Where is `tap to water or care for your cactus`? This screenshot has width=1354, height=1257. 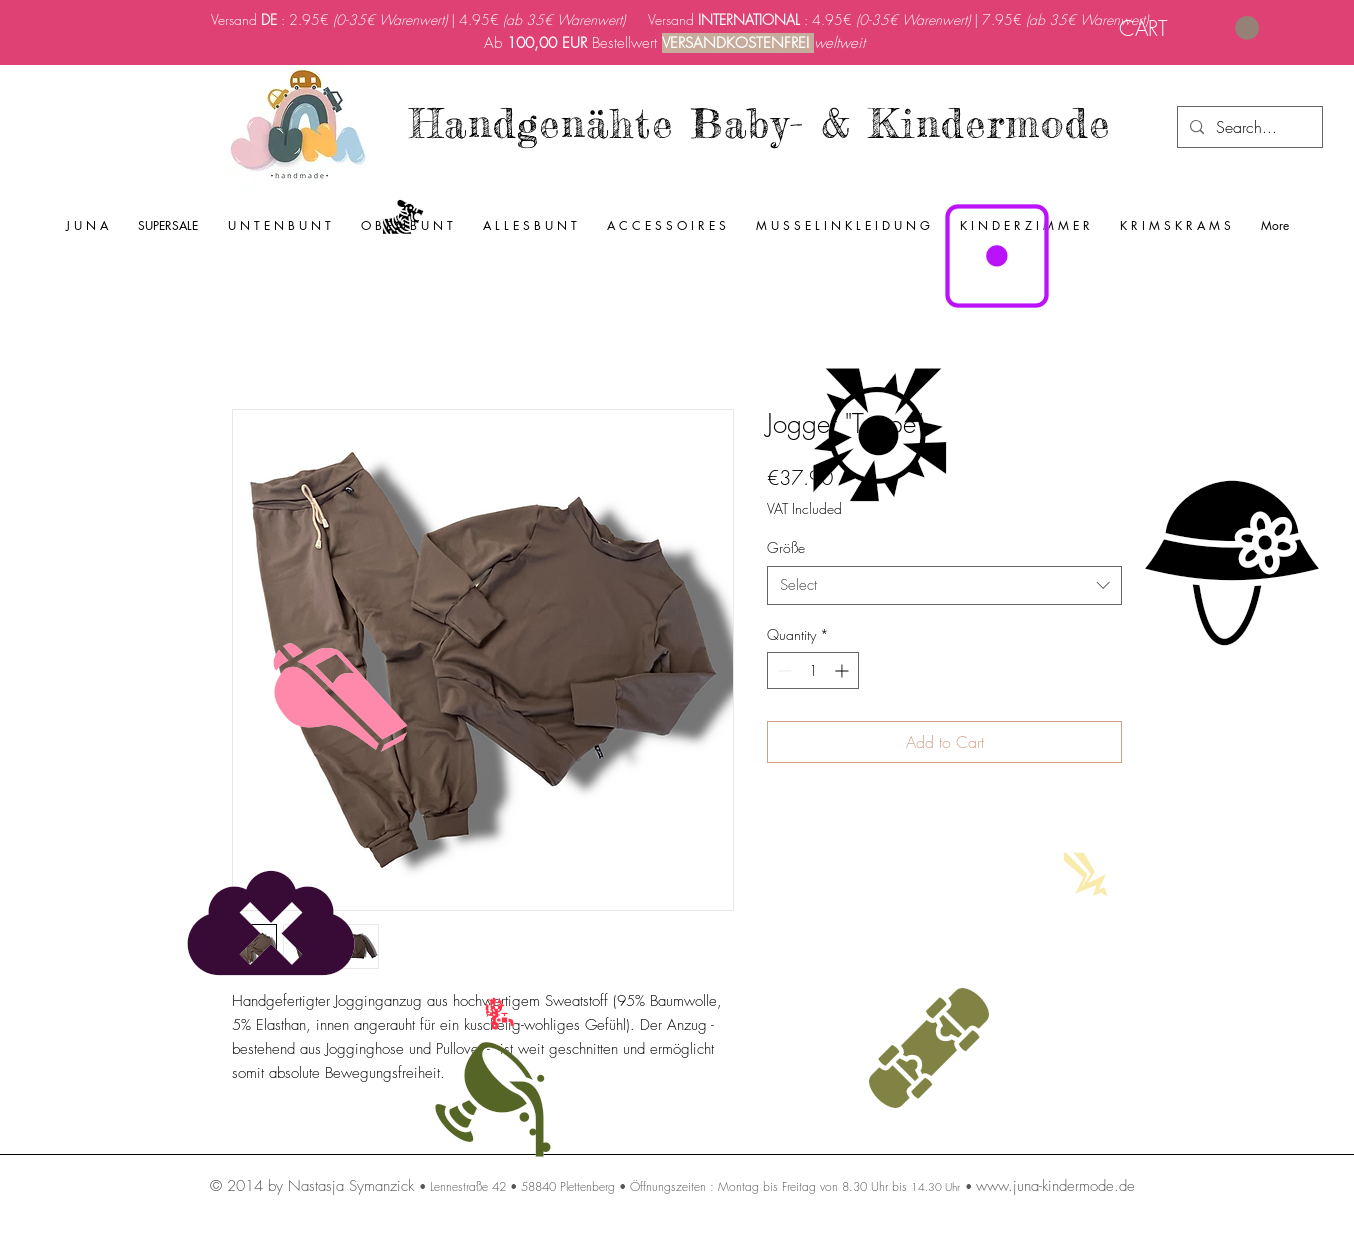
tap to water or care for your cactus is located at coordinates (499, 1013).